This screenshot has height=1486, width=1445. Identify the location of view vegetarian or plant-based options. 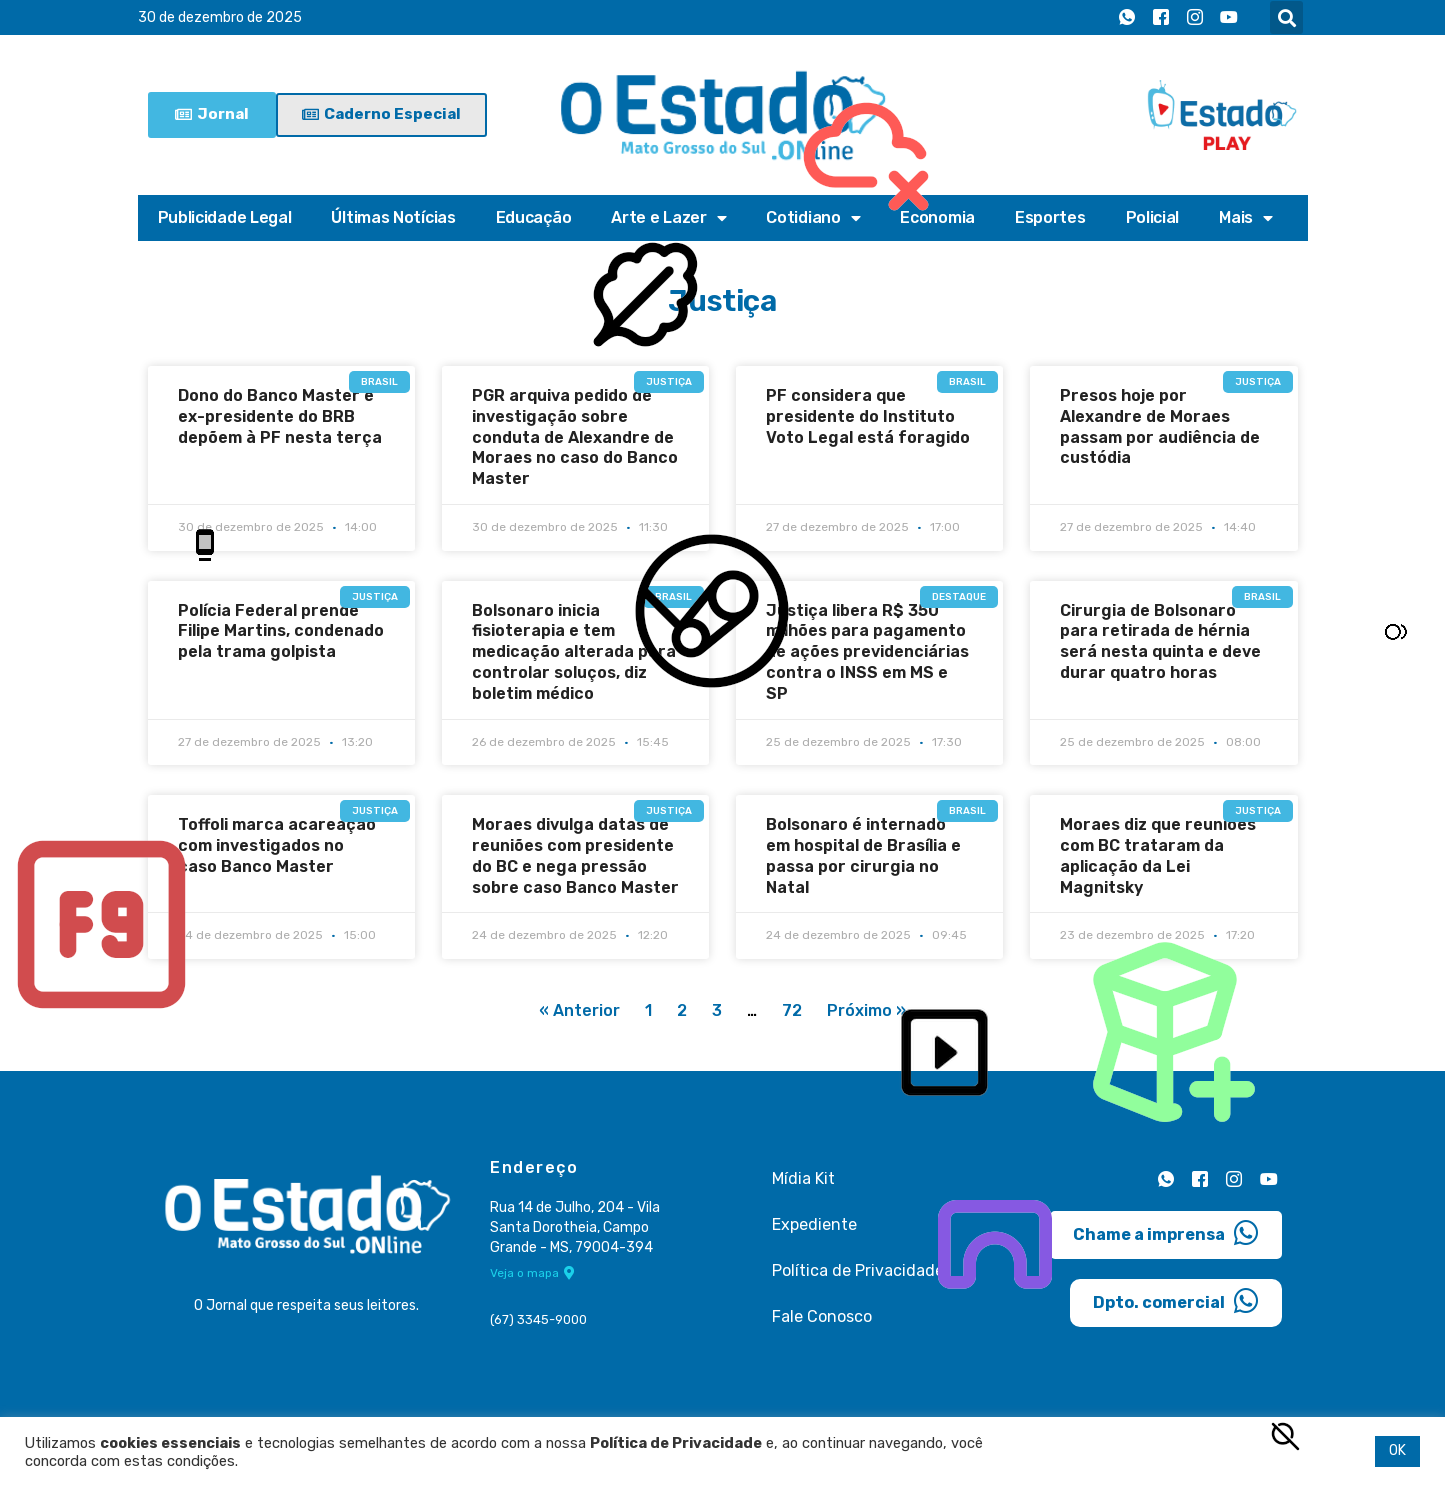
(645, 294).